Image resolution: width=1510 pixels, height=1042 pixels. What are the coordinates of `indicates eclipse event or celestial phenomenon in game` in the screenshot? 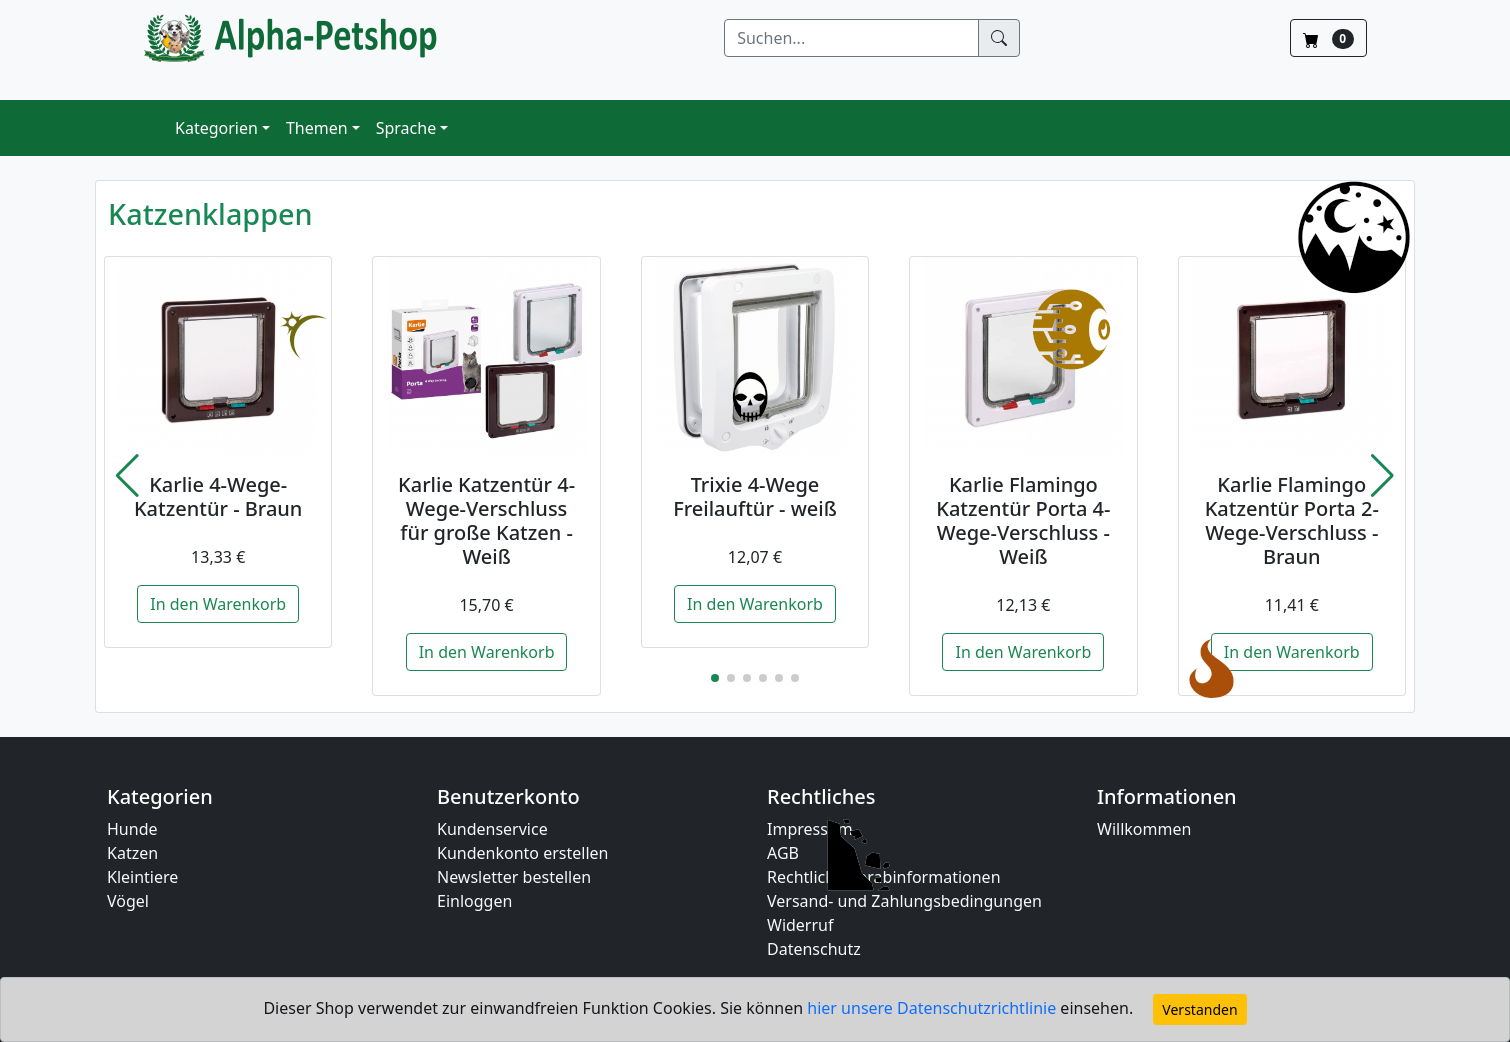 It's located at (303, 334).